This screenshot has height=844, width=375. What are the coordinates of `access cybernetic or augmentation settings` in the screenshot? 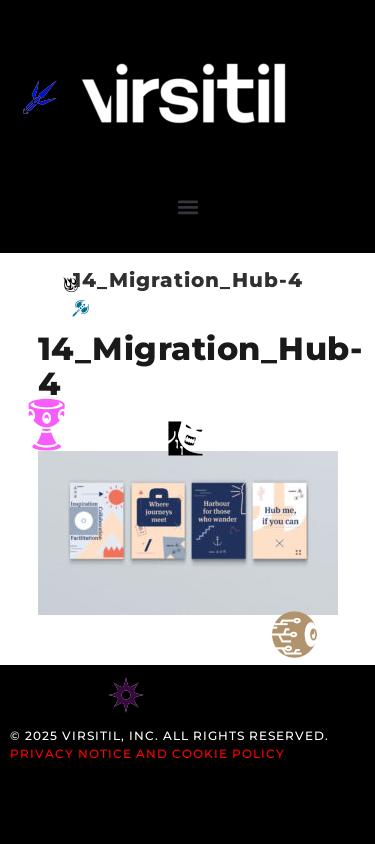 It's located at (294, 634).